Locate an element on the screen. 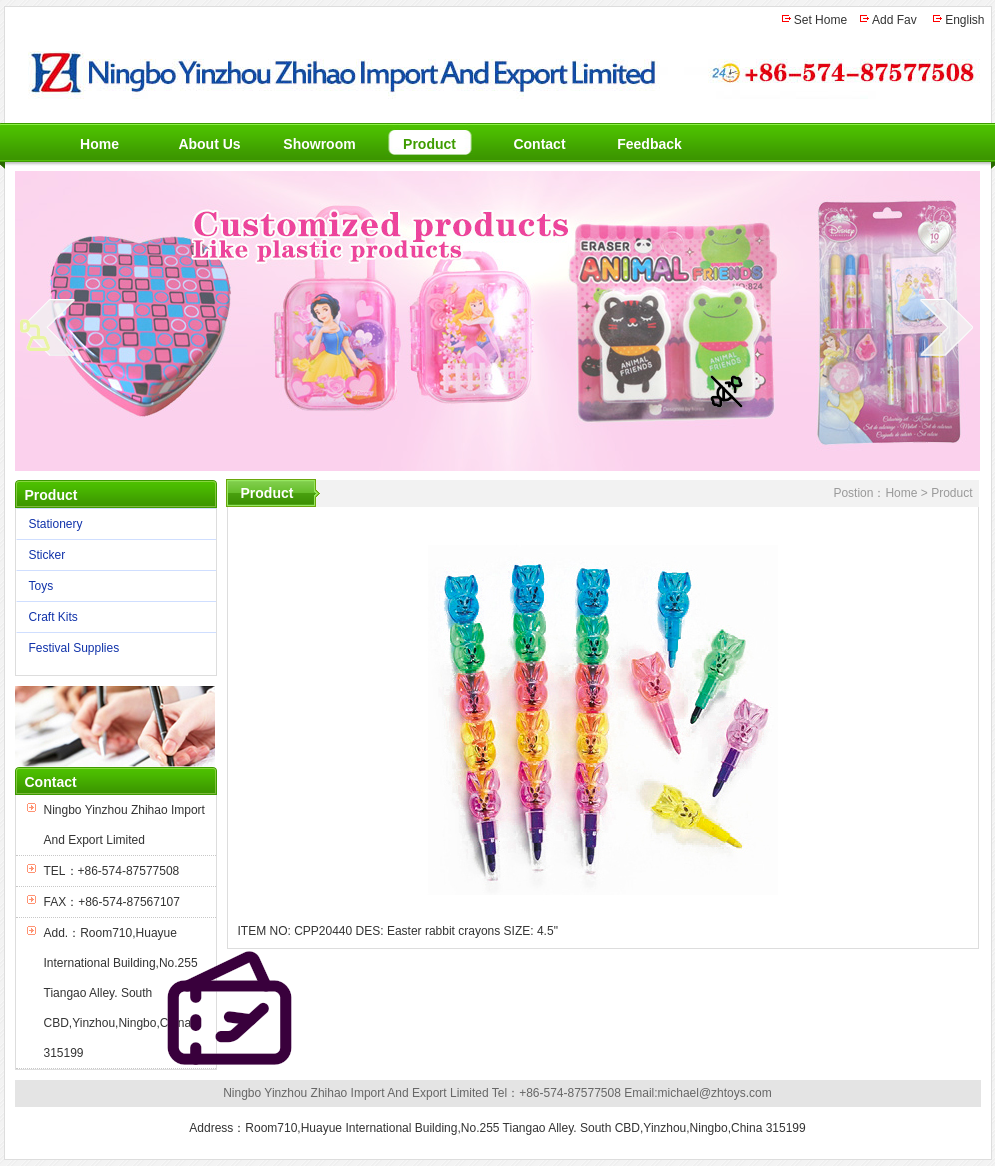 Image resolution: width=995 pixels, height=1166 pixels. view flight tickets or boarding passes is located at coordinates (229, 1008).